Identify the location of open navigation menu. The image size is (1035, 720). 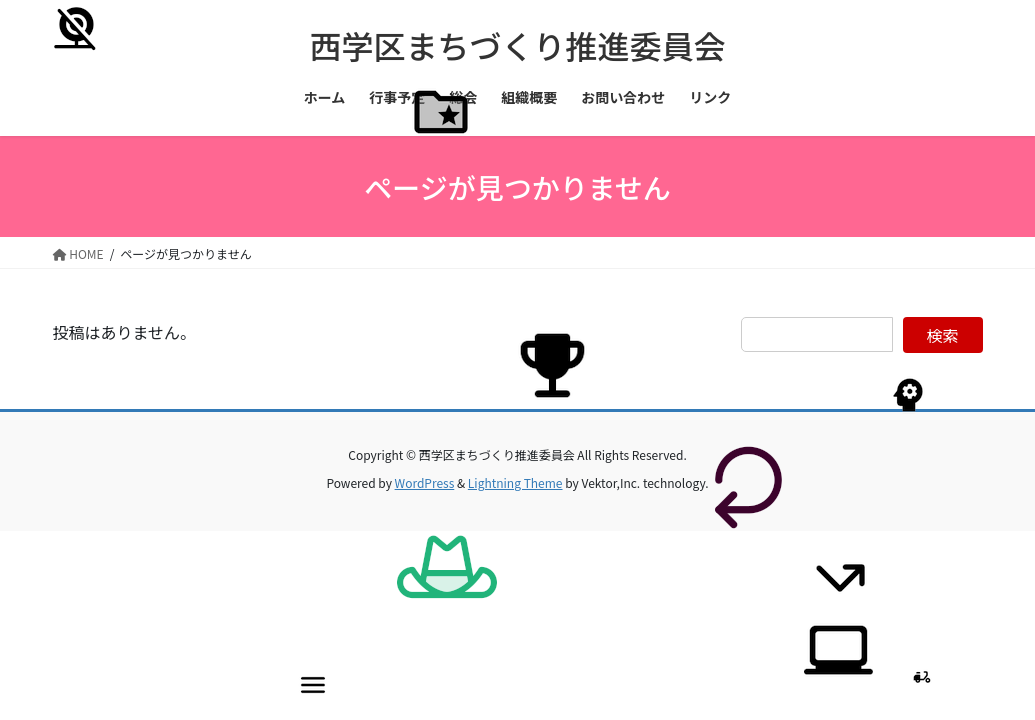
(313, 685).